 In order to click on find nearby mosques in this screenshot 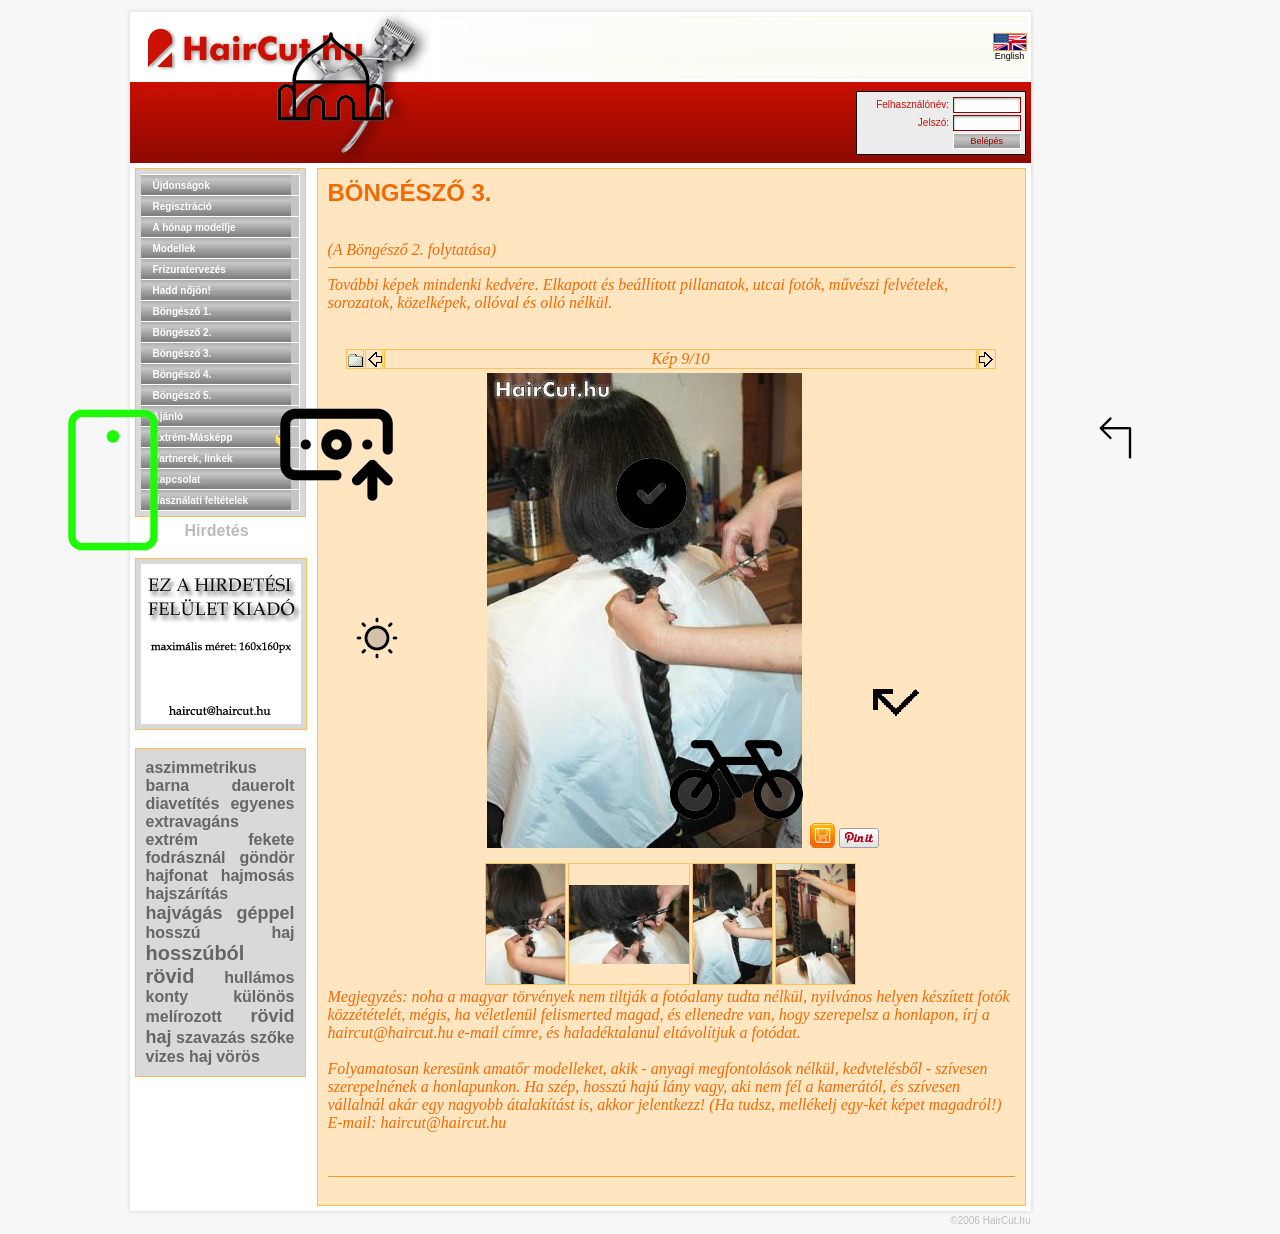, I will do `click(331, 82)`.